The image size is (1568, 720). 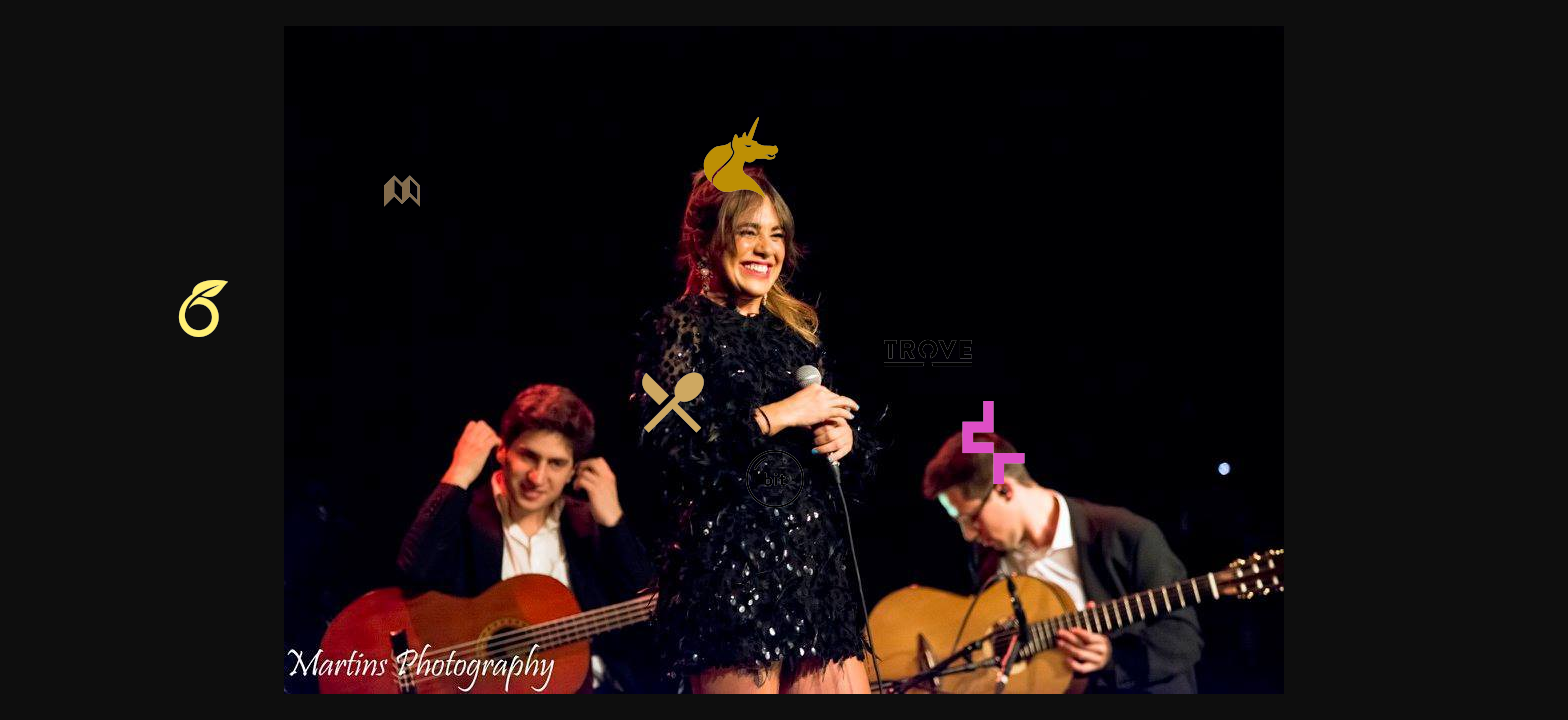 What do you see at coordinates (402, 191) in the screenshot?
I see `open siyuan note-taking app` at bounding box center [402, 191].